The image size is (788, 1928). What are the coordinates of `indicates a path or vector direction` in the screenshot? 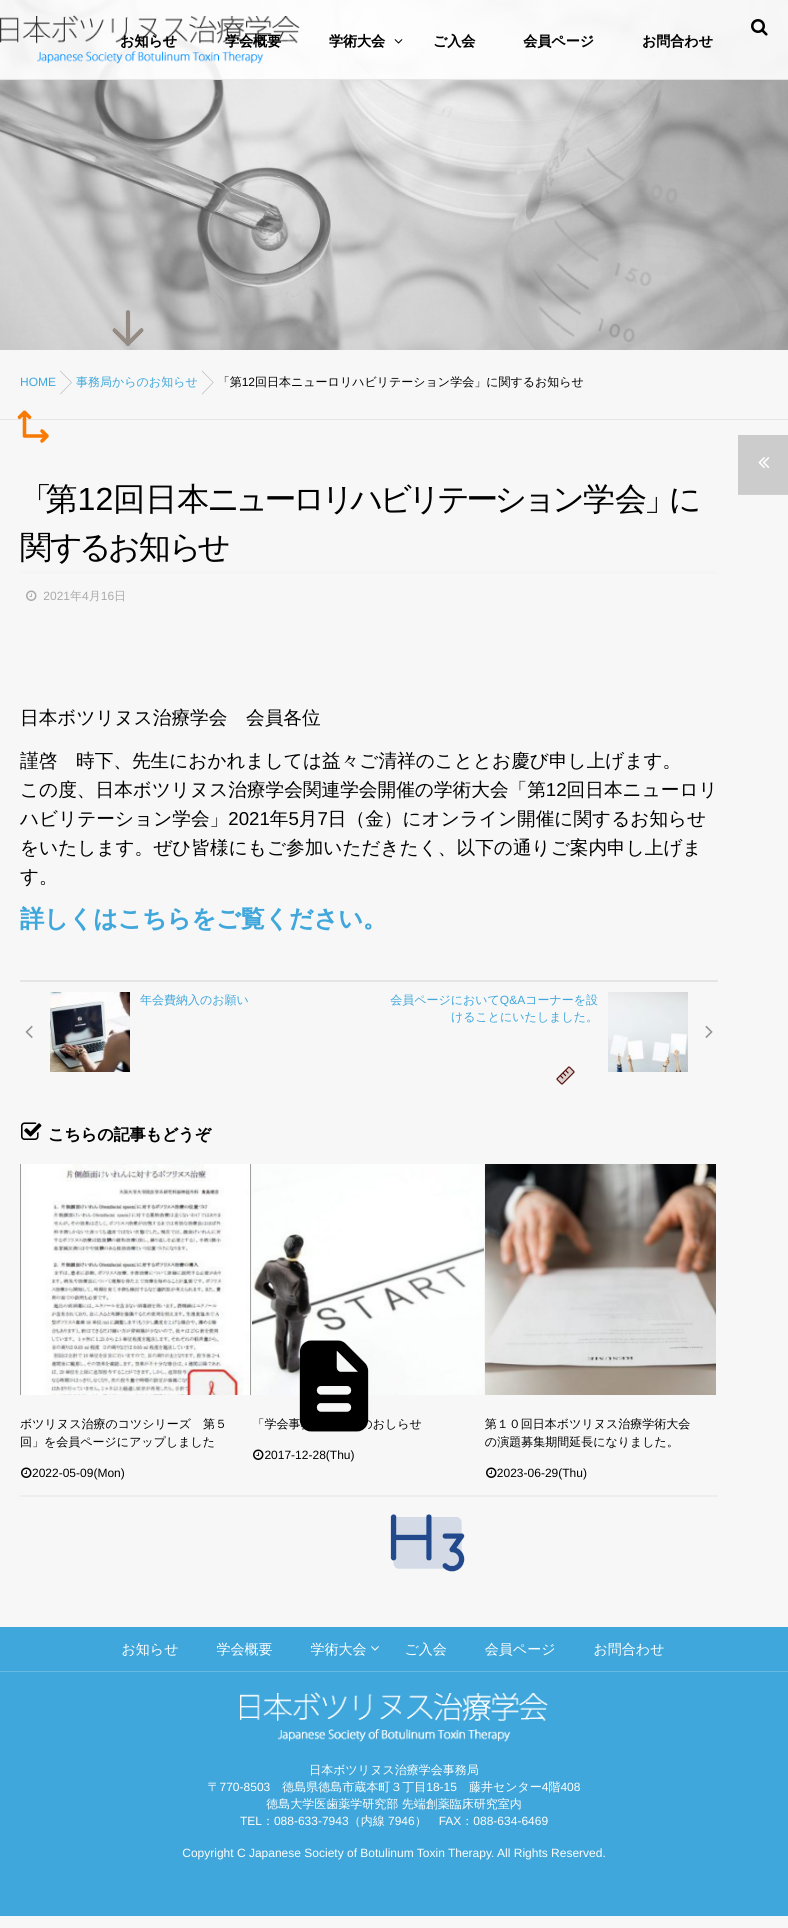 It's located at (32, 426).